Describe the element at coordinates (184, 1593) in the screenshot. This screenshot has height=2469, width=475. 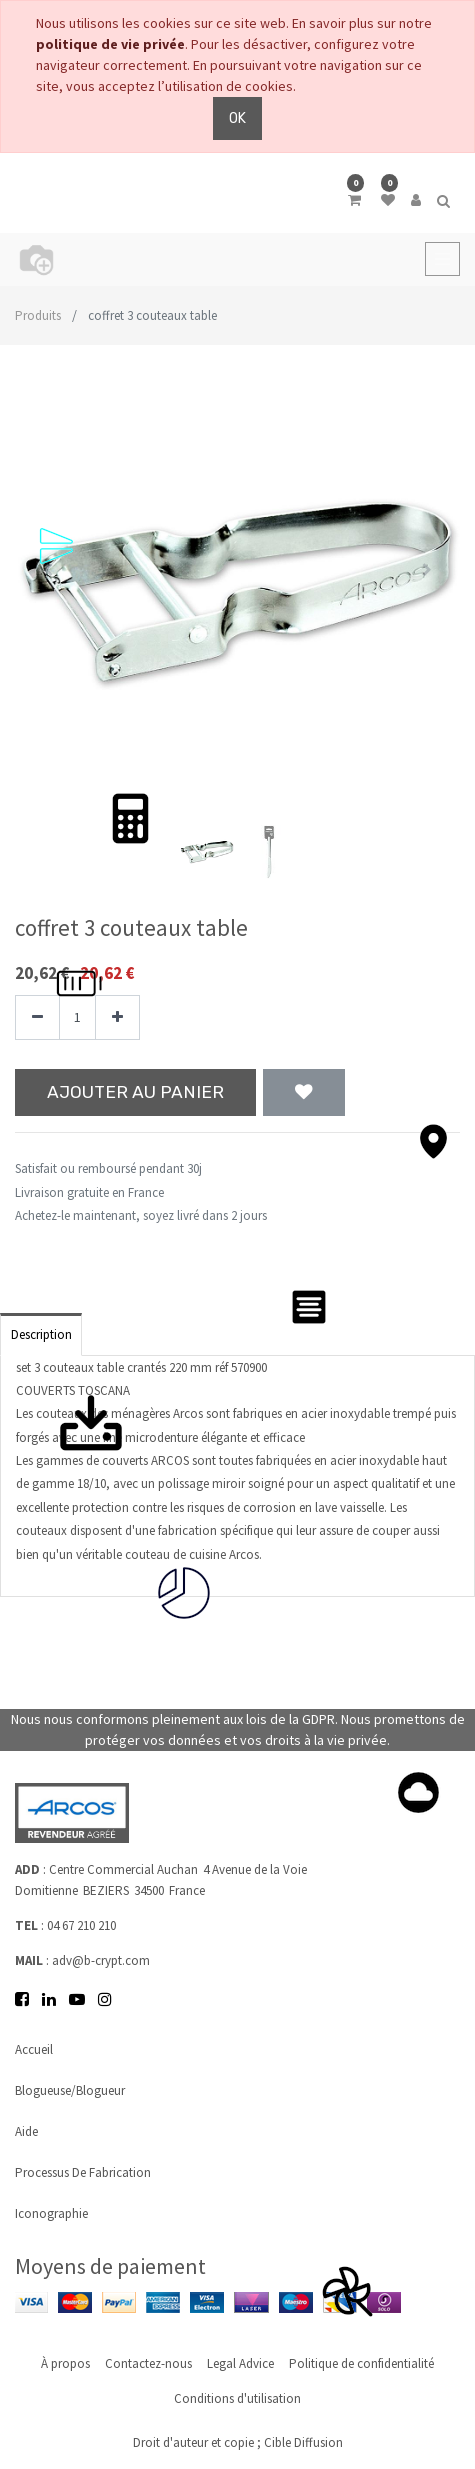
I see `view a segment of analytics data` at that location.